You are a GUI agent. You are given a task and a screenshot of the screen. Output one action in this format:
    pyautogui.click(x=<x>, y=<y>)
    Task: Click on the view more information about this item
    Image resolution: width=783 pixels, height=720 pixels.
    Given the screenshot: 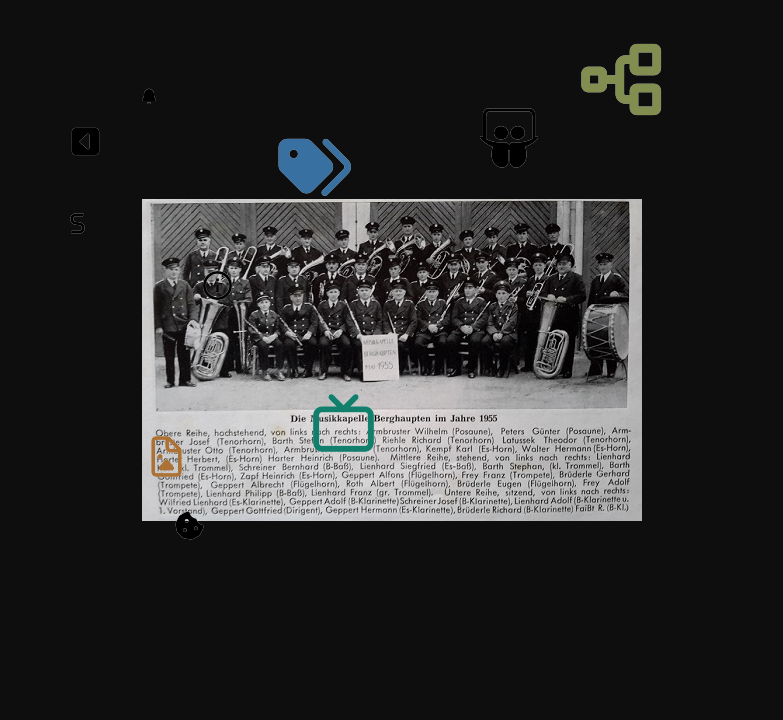 What is the action you would take?
    pyautogui.click(x=217, y=285)
    